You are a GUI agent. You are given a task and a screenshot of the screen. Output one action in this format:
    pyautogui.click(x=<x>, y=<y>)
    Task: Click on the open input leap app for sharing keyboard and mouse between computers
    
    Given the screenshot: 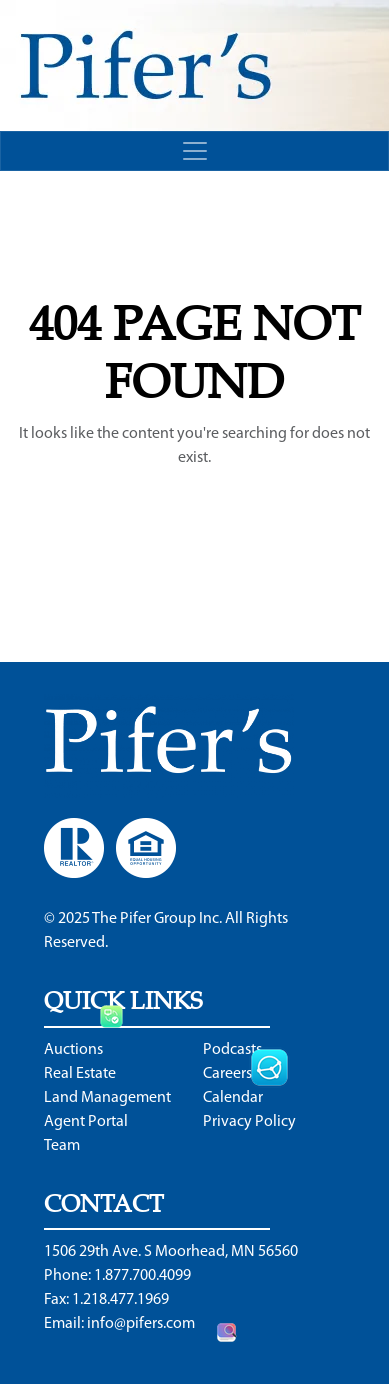 What is the action you would take?
    pyautogui.click(x=111, y=1016)
    